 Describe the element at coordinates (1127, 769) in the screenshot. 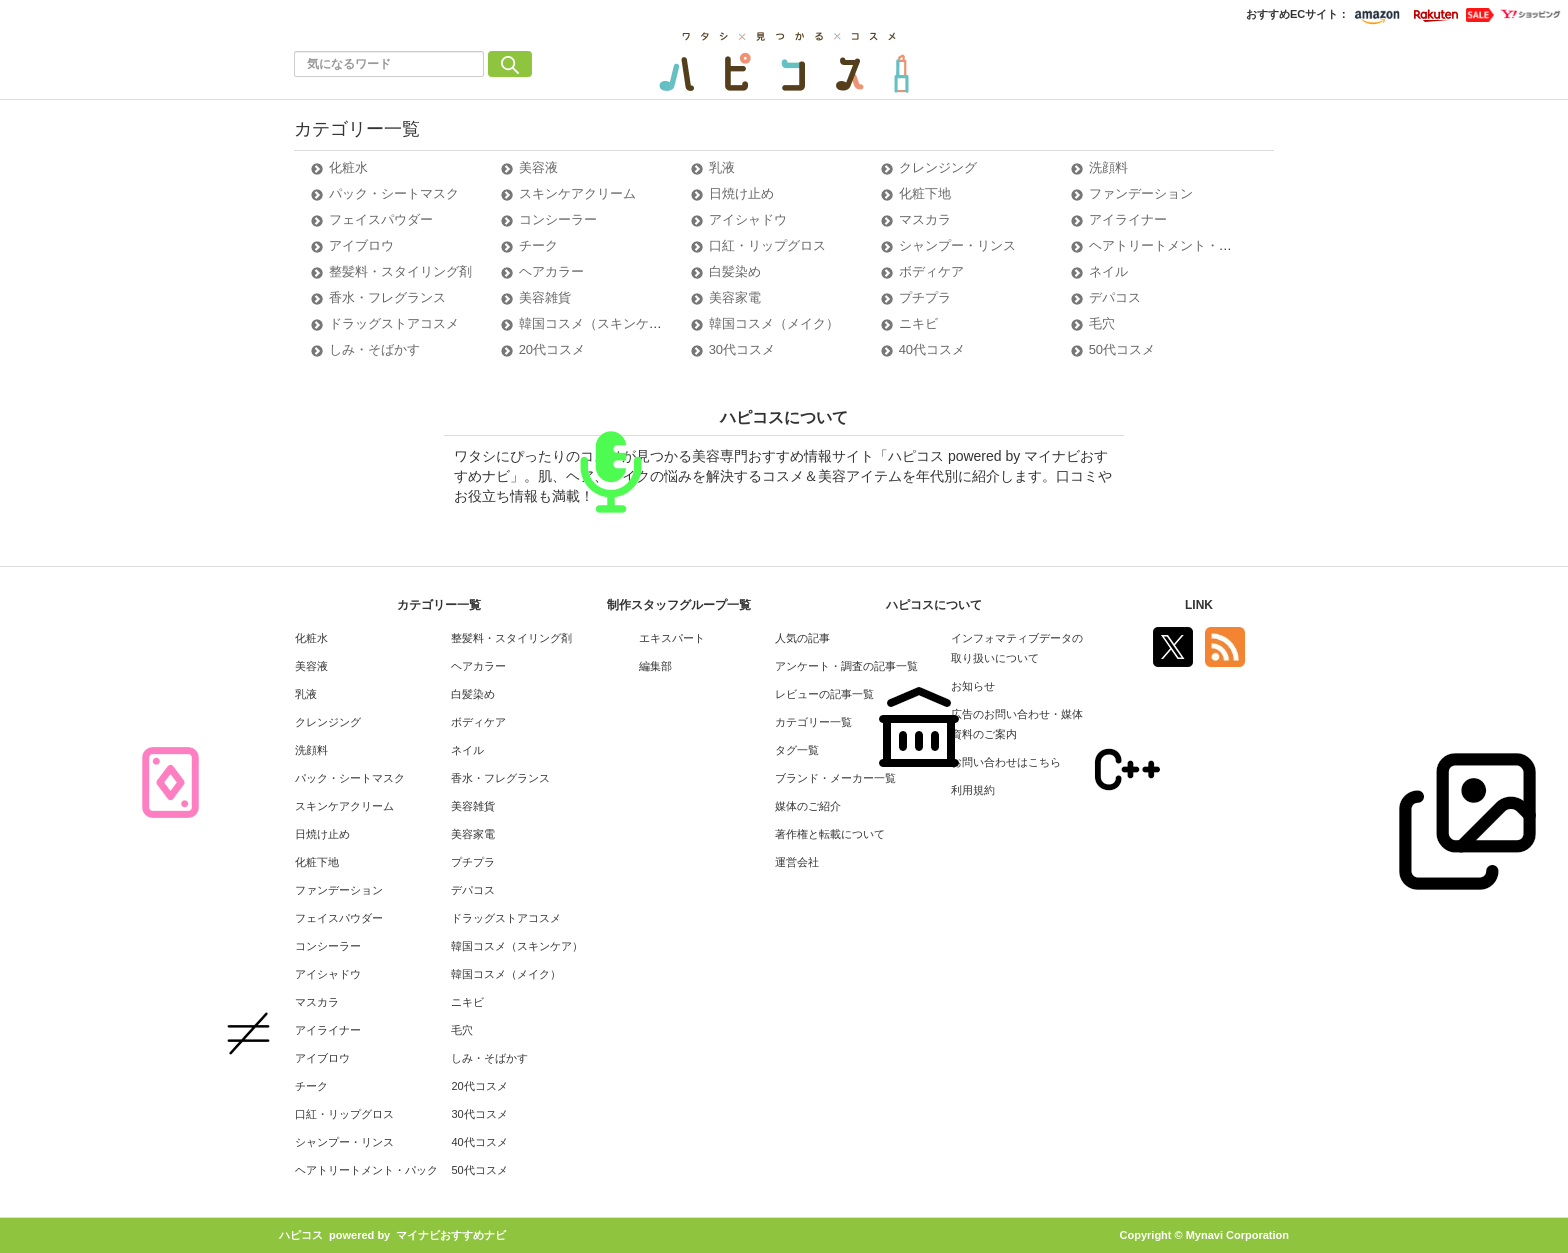

I see `indicates a C++ programming language file or project` at that location.